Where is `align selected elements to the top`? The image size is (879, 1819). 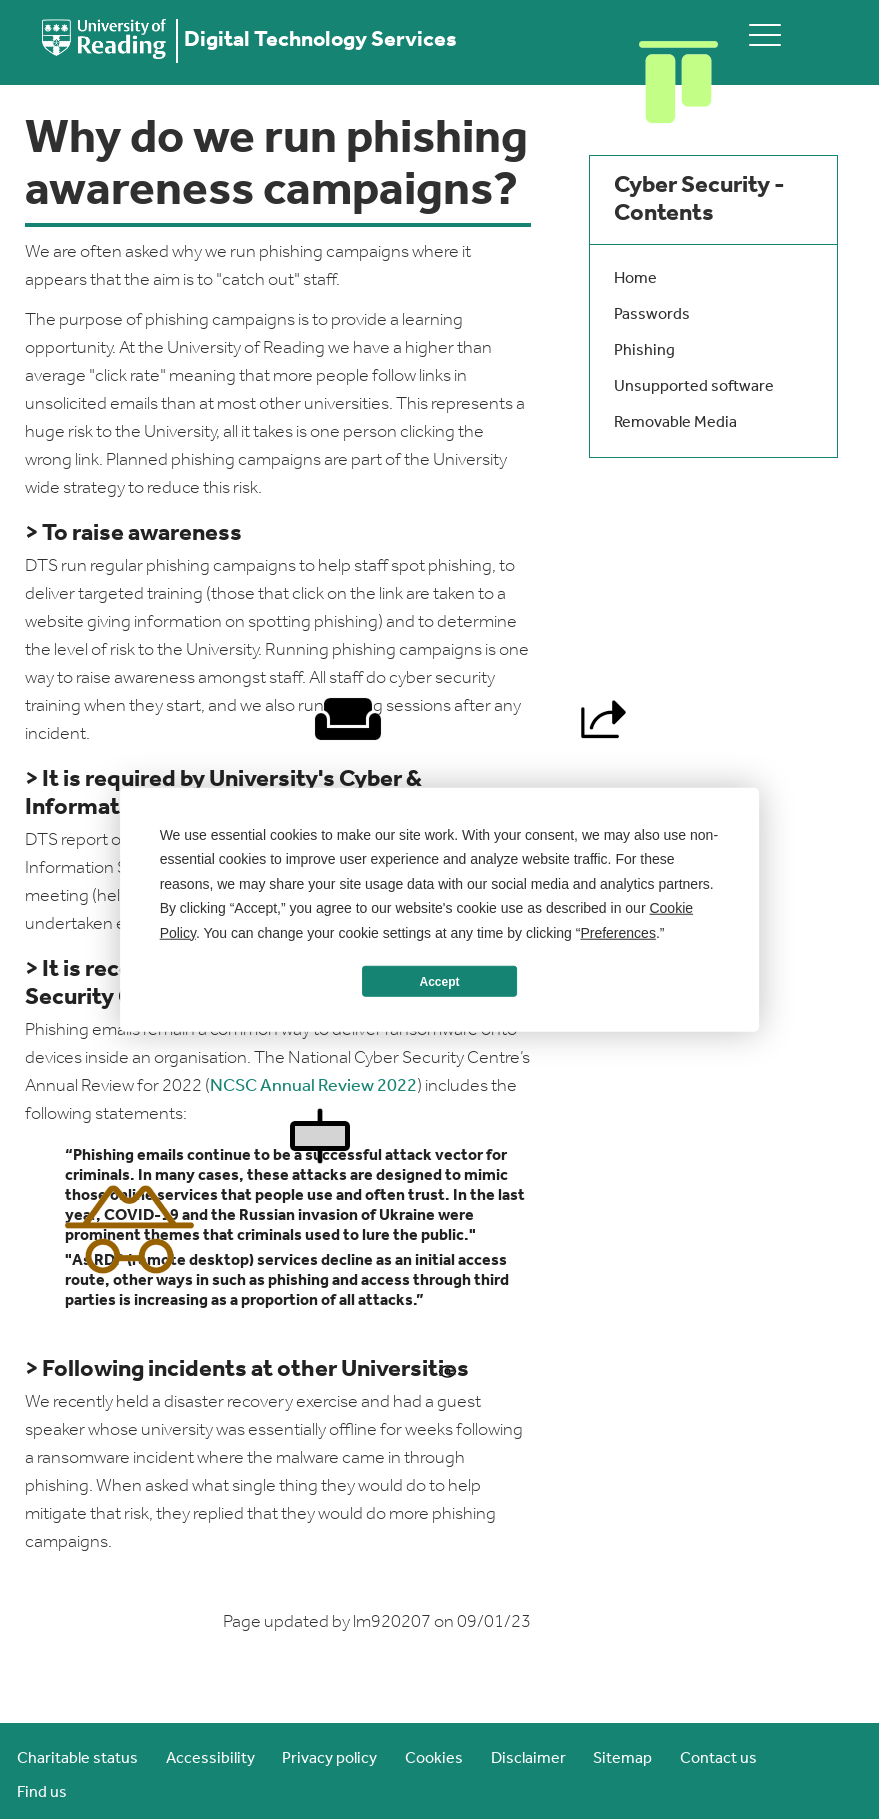
align selected elements to the top is located at coordinates (678, 80).